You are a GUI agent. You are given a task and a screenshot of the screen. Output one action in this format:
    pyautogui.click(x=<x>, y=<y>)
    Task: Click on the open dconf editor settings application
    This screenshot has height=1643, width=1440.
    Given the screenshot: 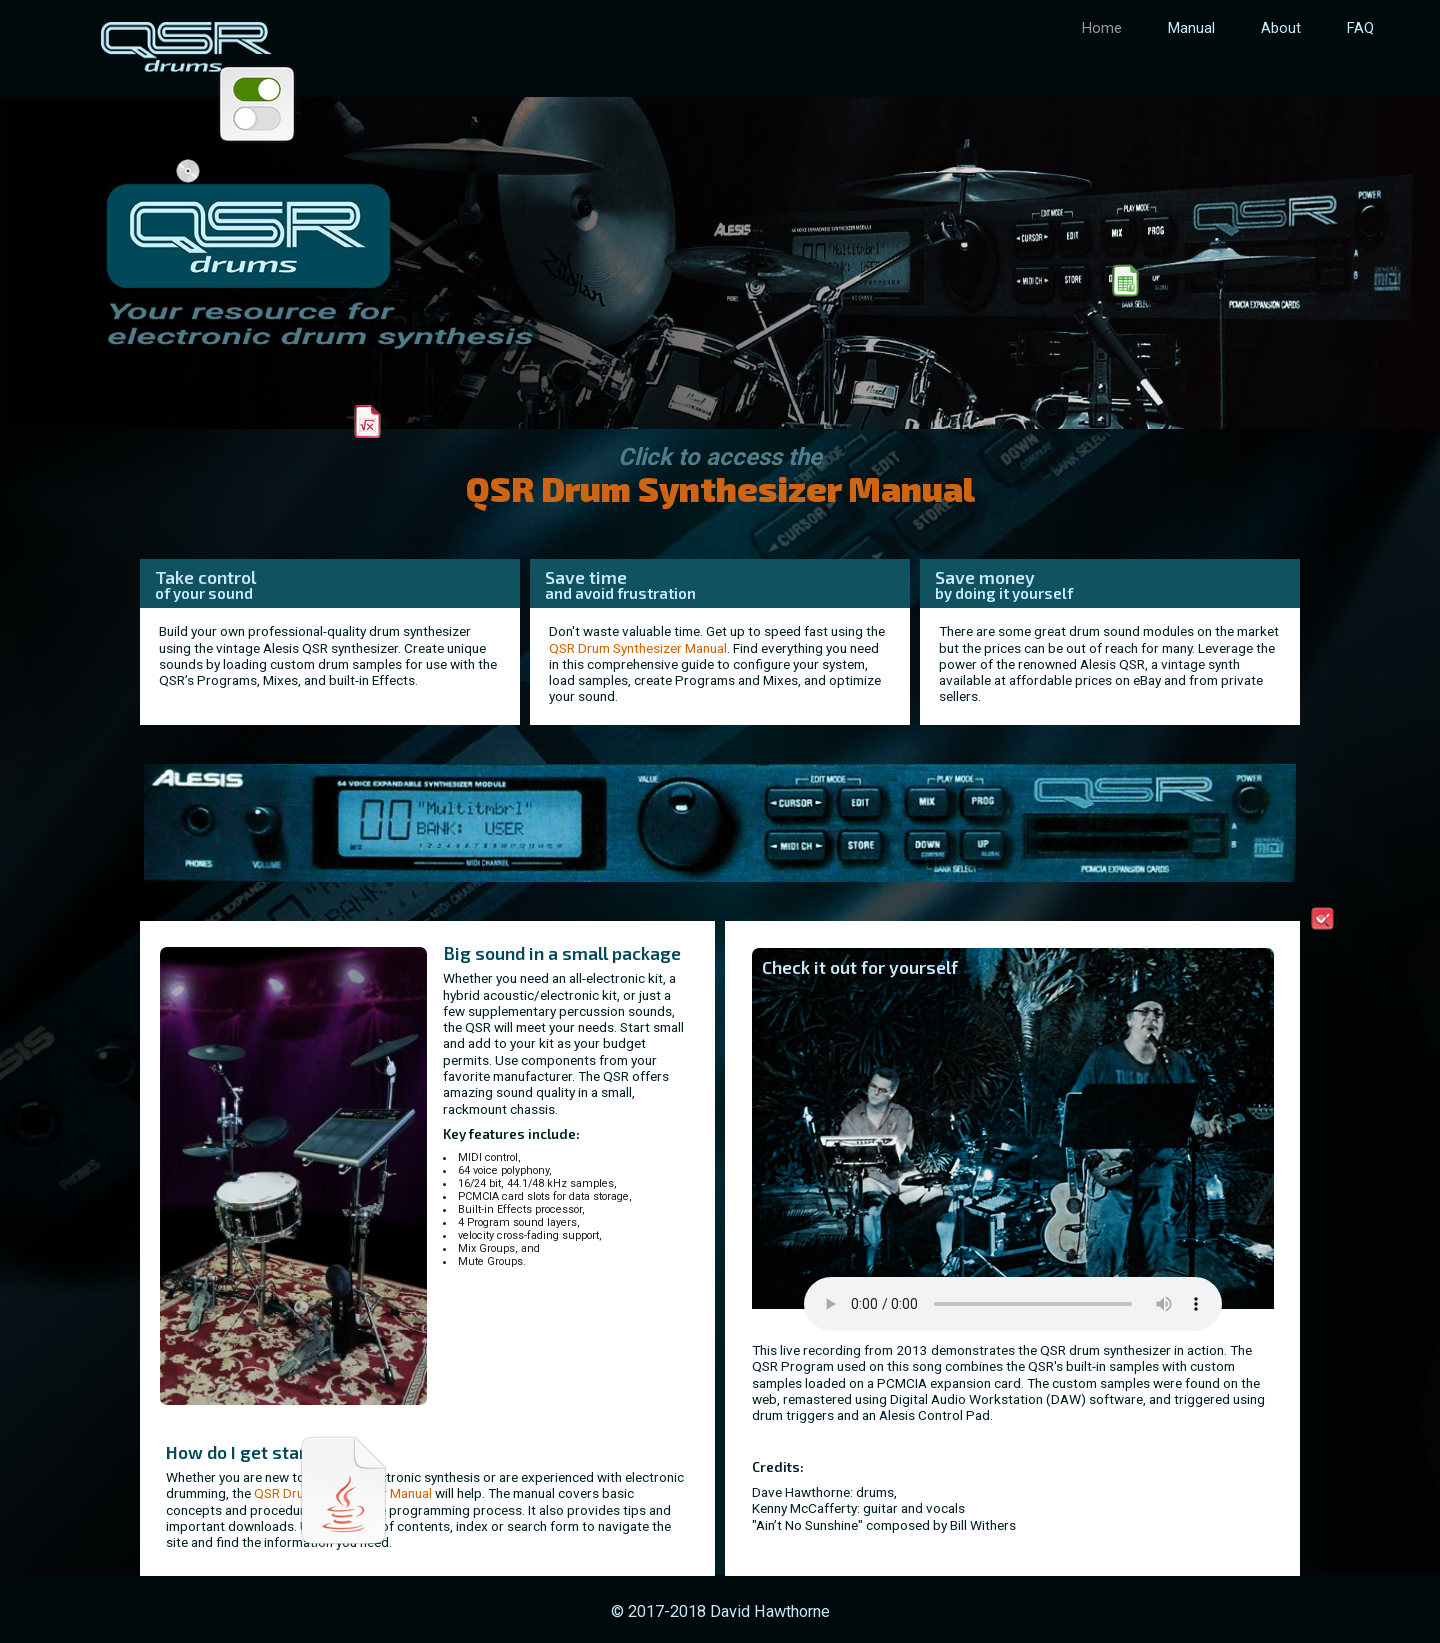 What is the action you would take?
    pyautogui.click(x=1322, y=918)
    